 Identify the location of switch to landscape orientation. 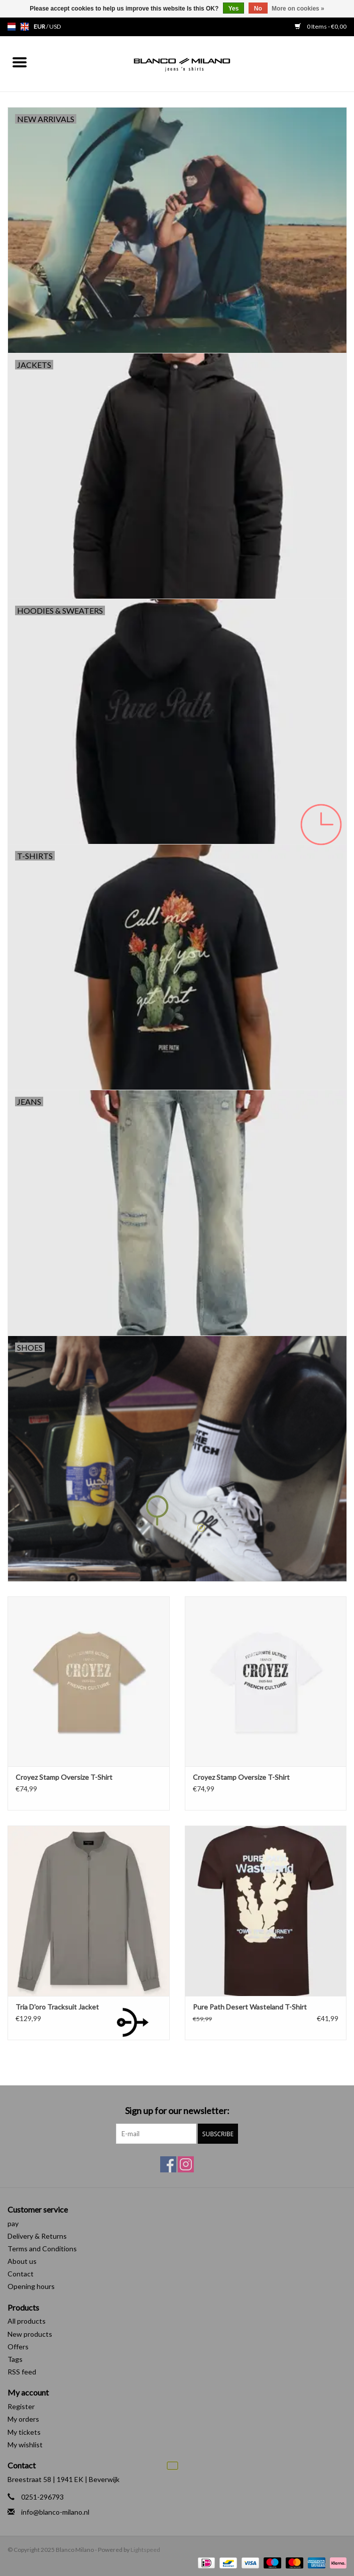
(172, 2465).